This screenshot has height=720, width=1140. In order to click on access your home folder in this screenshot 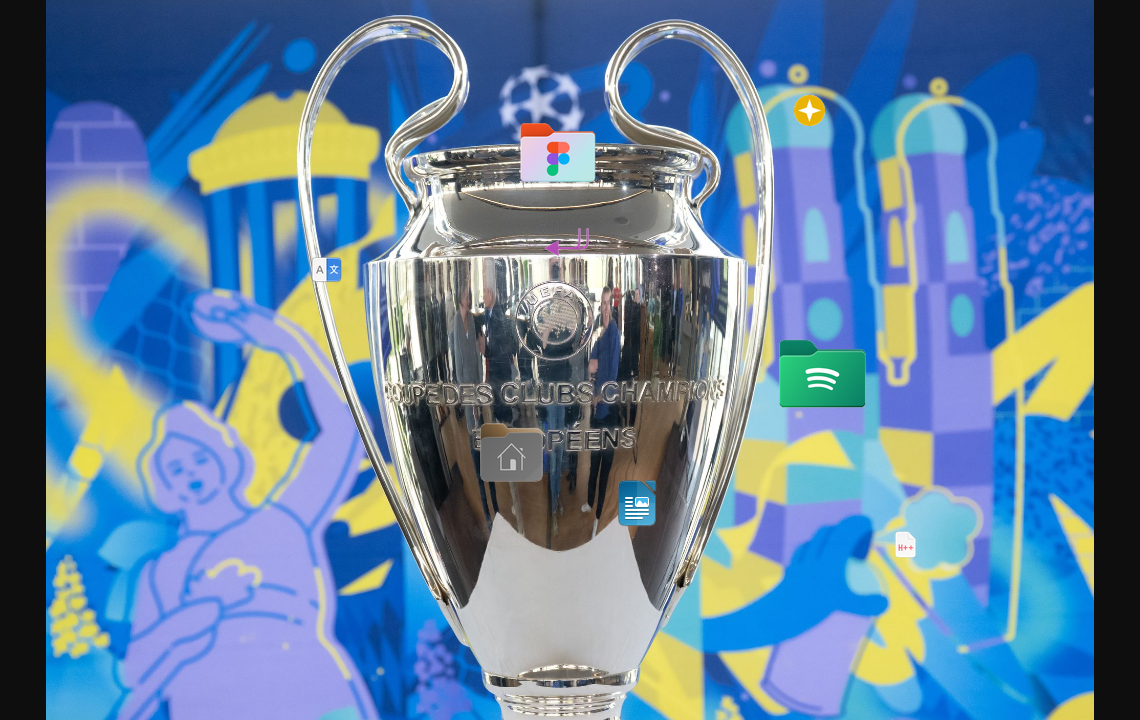, I will do `click(511, 452)`.